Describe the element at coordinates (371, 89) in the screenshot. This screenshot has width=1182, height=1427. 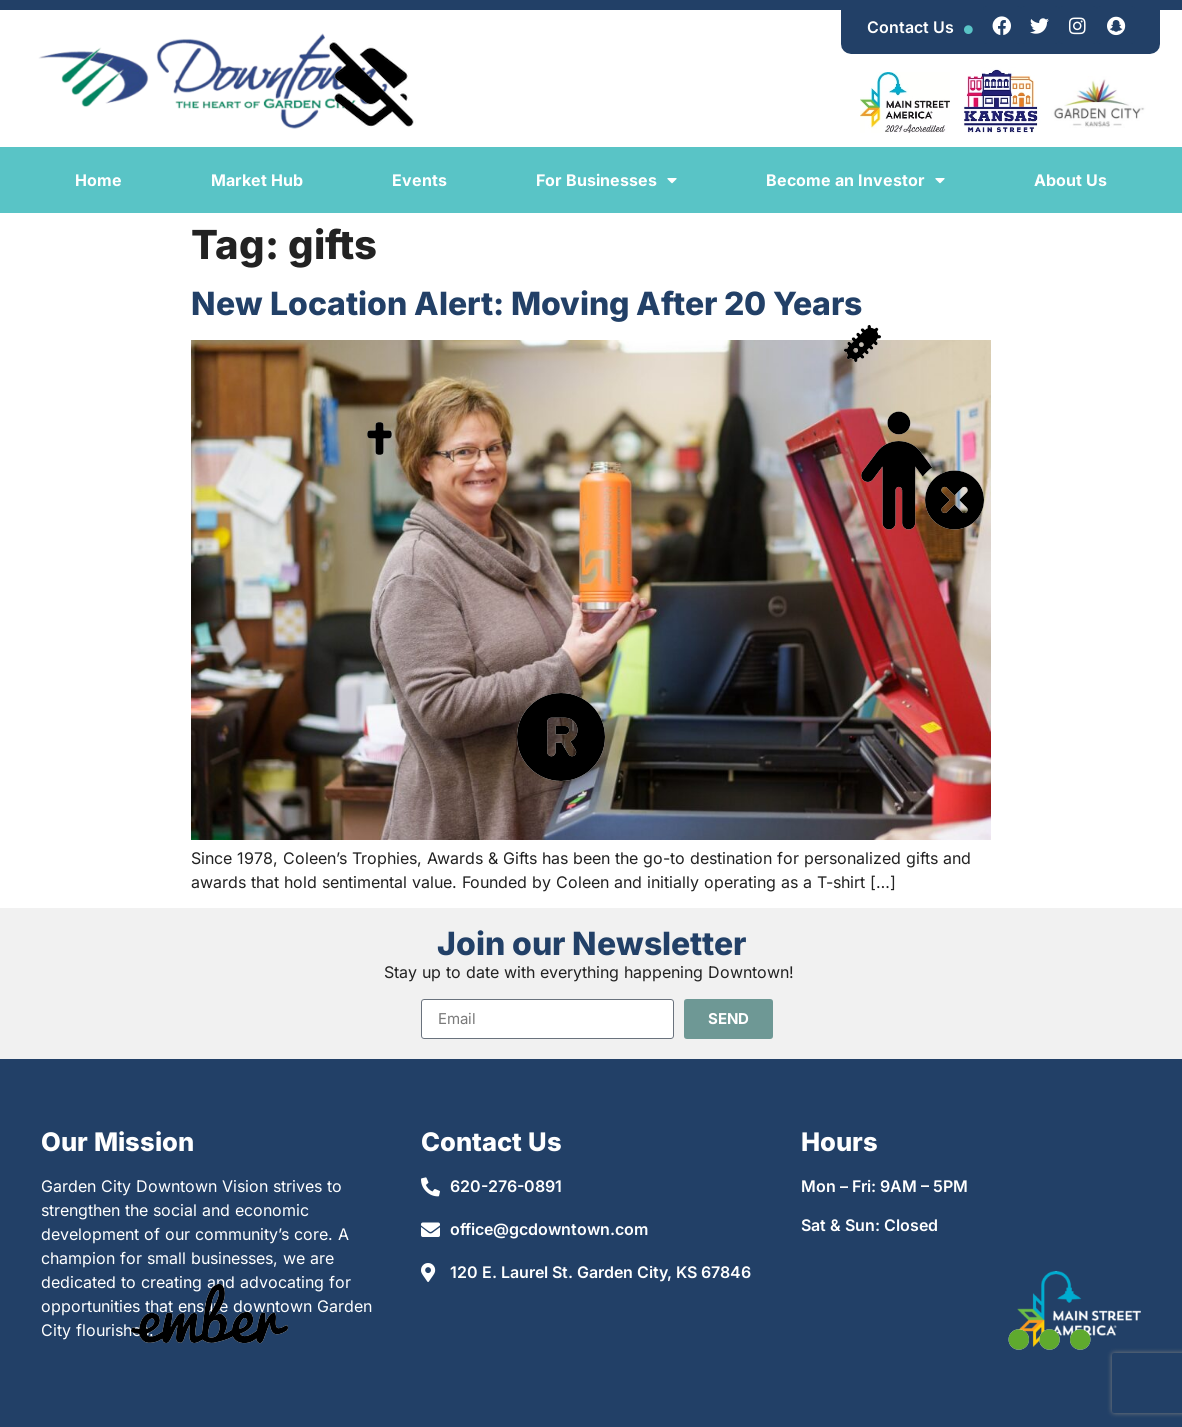
I see `clear all map layers` at that location.